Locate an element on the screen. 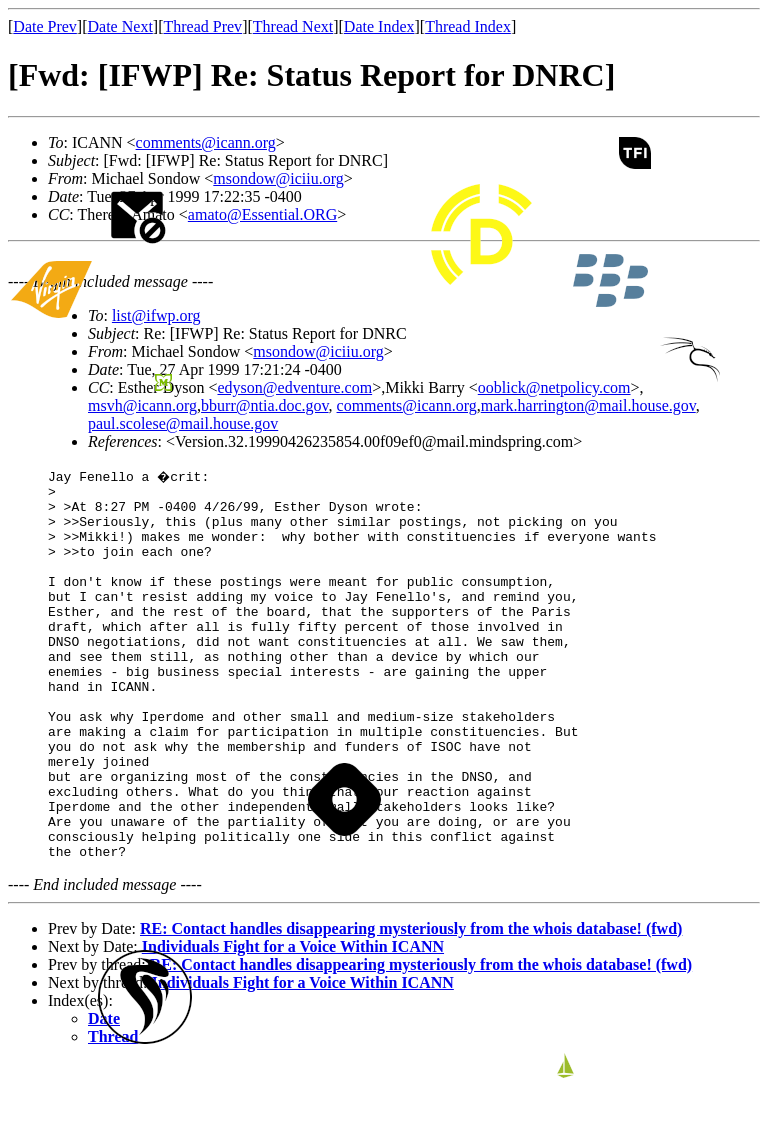 The image size is (768, 1137). blocked or spam email indicator is located at coordinates (137, 215).